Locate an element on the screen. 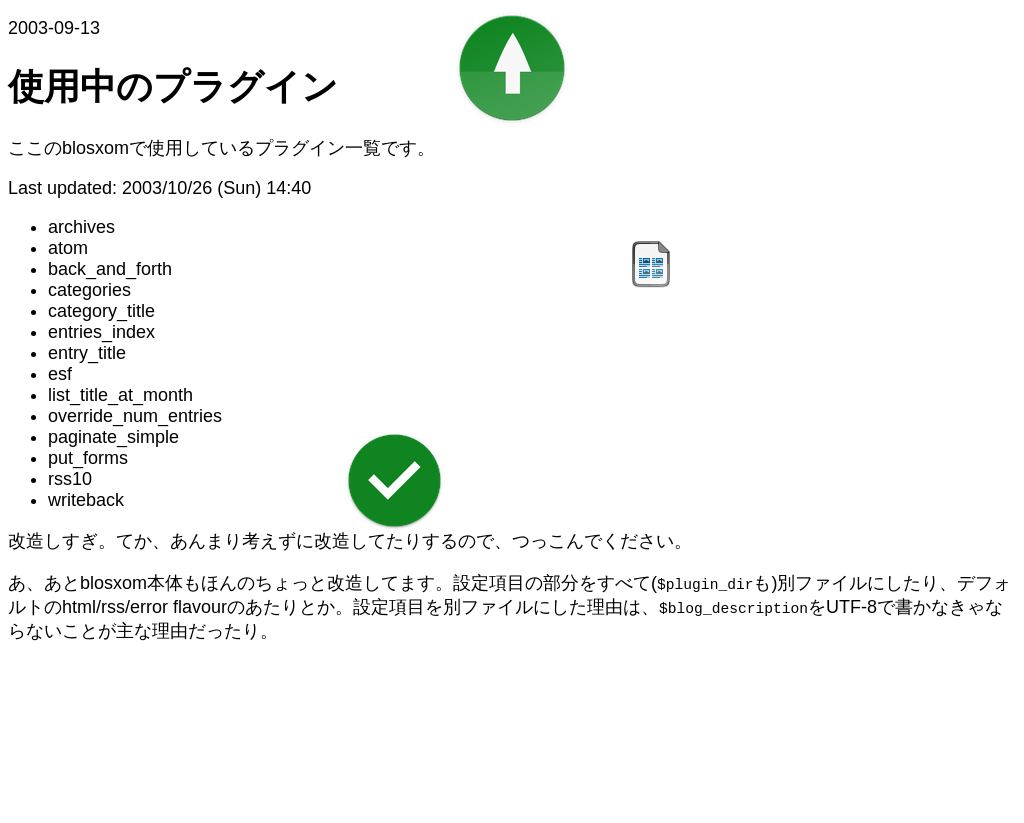  indicates a software update is available is located at coordinates (512, 68).